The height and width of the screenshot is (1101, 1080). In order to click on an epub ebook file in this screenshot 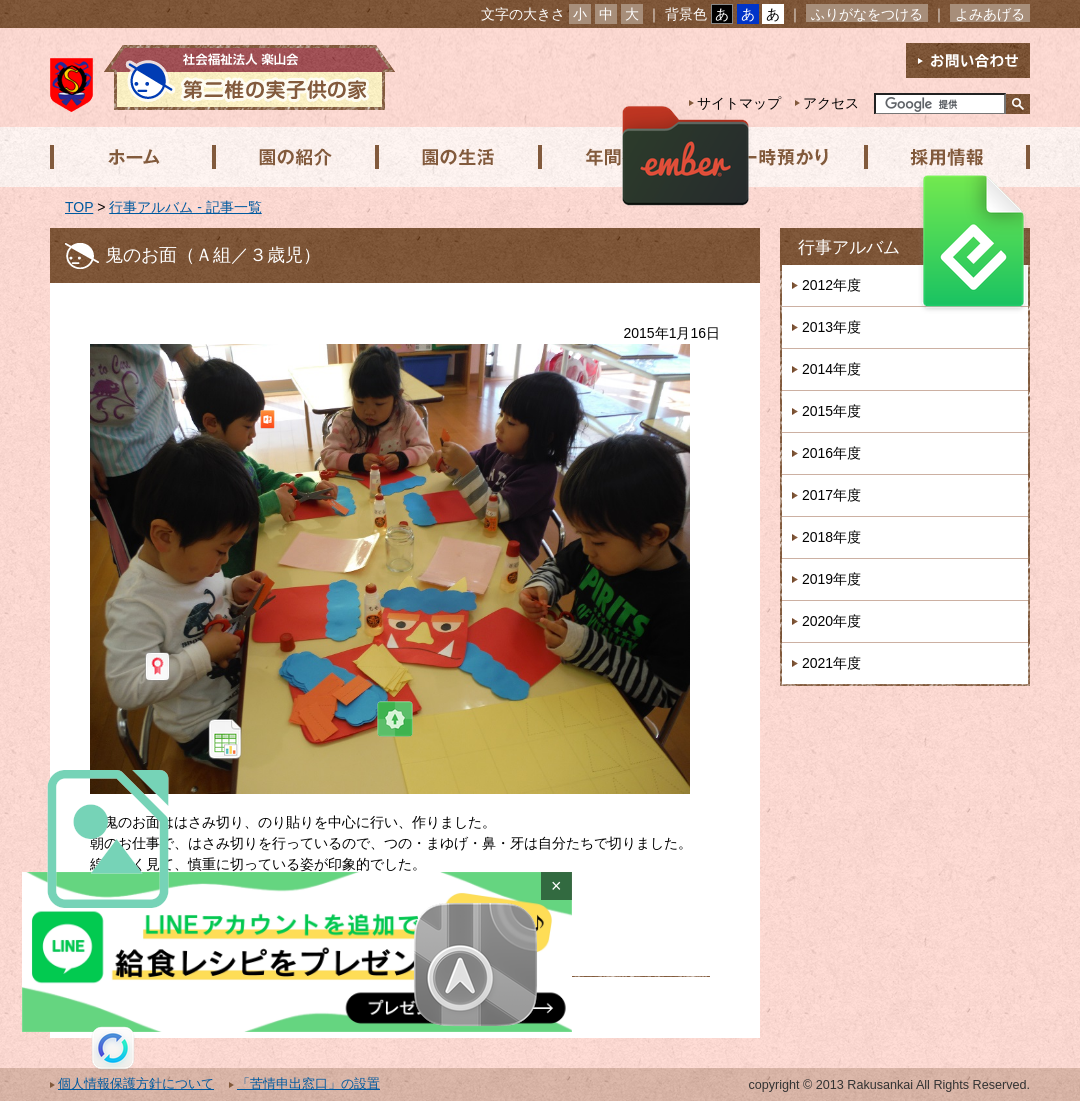, I will do `click(973, 243)`.